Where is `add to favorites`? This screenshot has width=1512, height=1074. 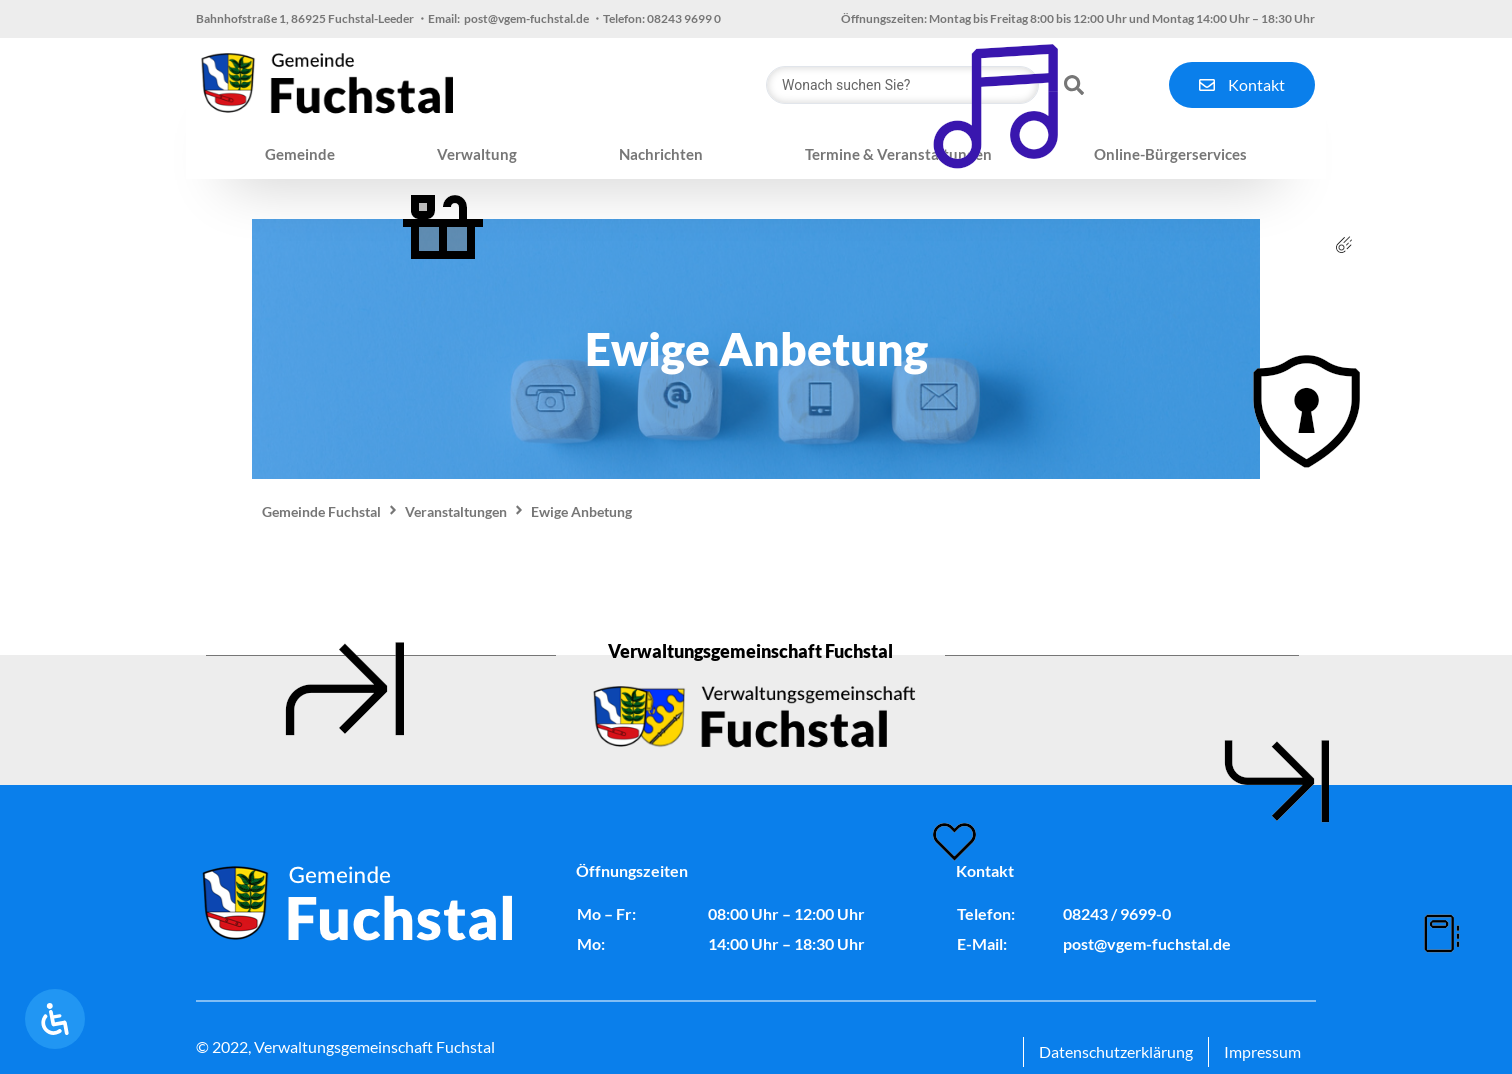
add to favorites is located at coordinates (954, 841).